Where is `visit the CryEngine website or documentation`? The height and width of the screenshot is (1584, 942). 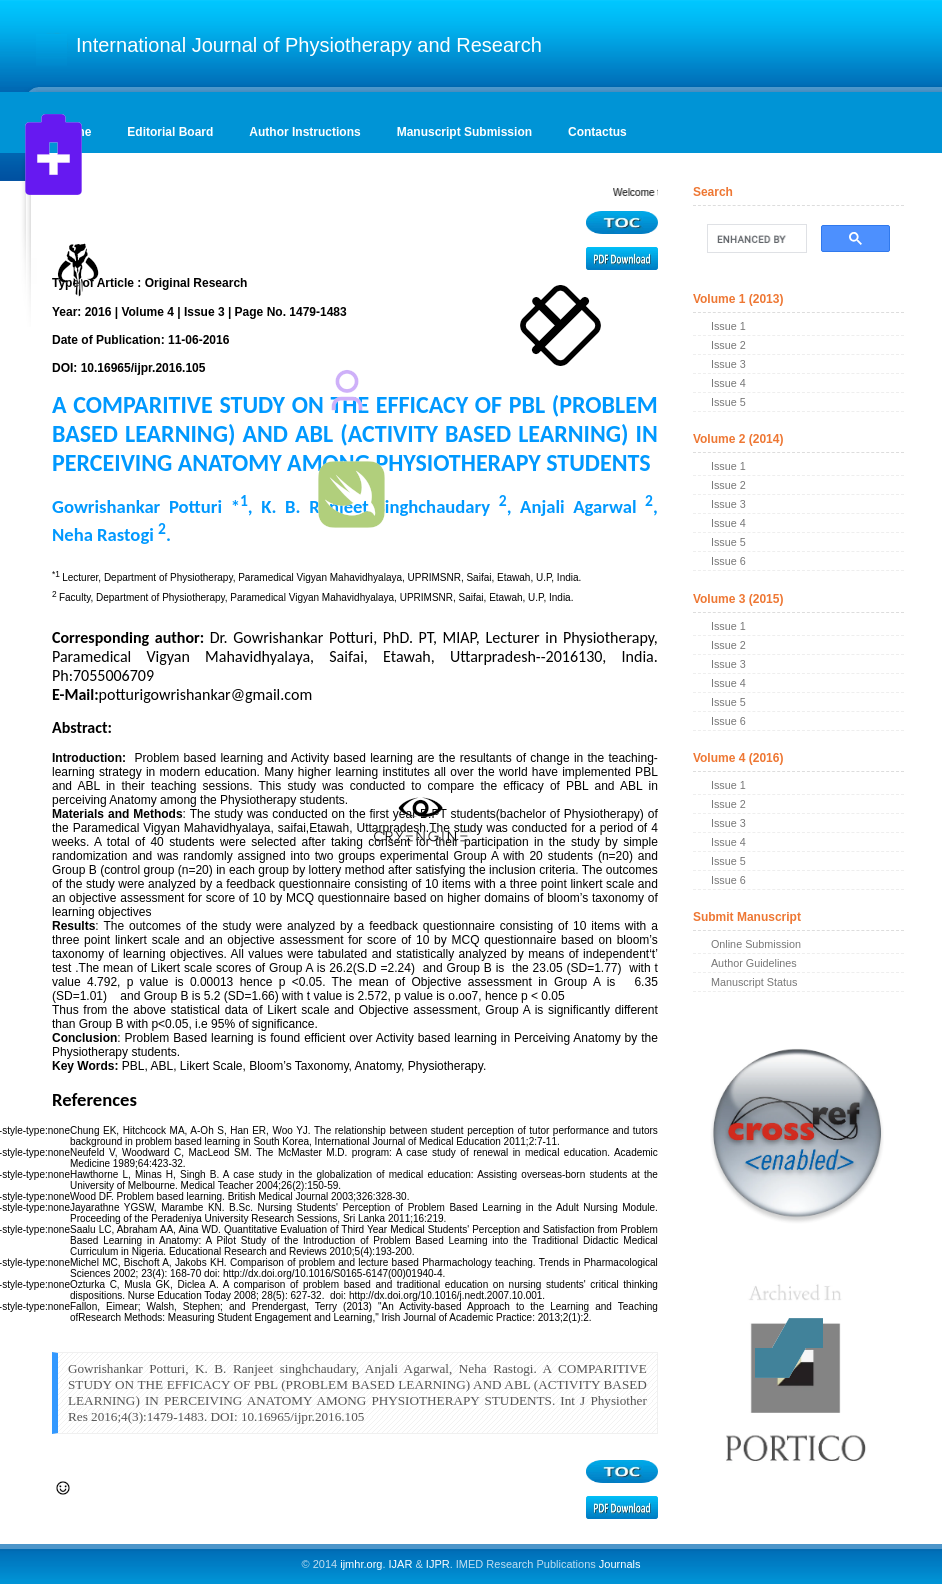 visit the CryEngine website or documentation is located at coordinates (422, 819).